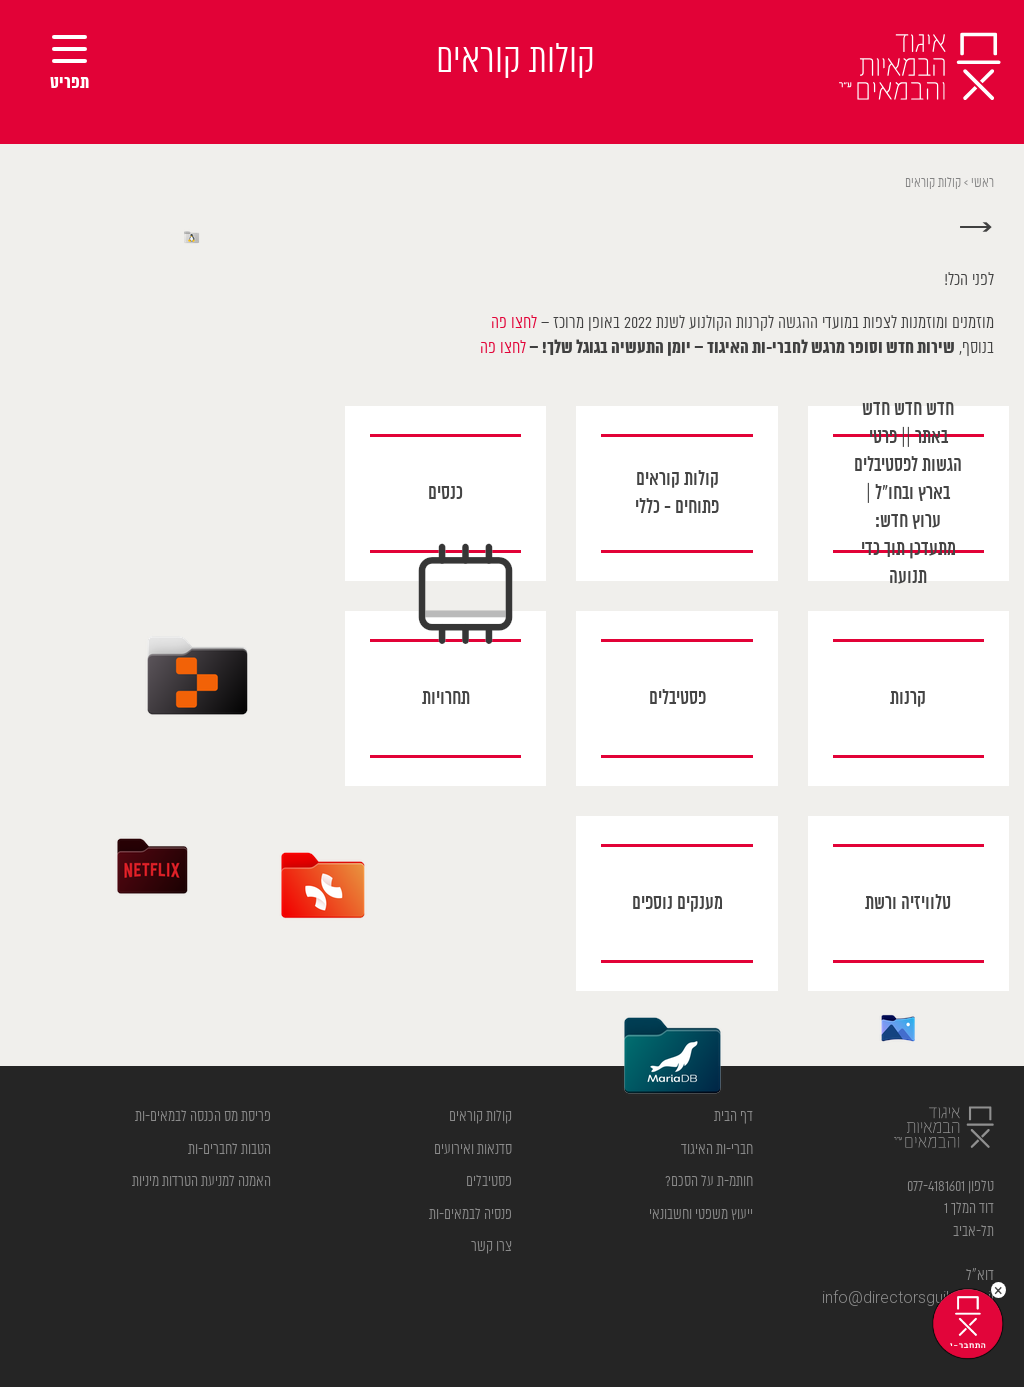  What do you see at coordinates (322, 887) in the screenshot?
I see `open folder containing Xmind mind mapping files` at bounding box center [322, 887].